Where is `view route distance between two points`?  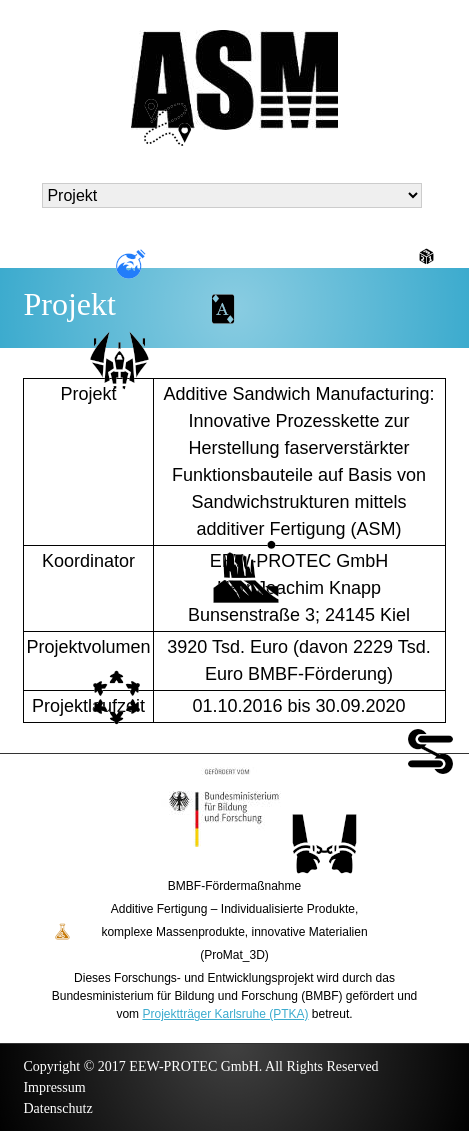
view route distance between two points is located at coordinates (167, 122).